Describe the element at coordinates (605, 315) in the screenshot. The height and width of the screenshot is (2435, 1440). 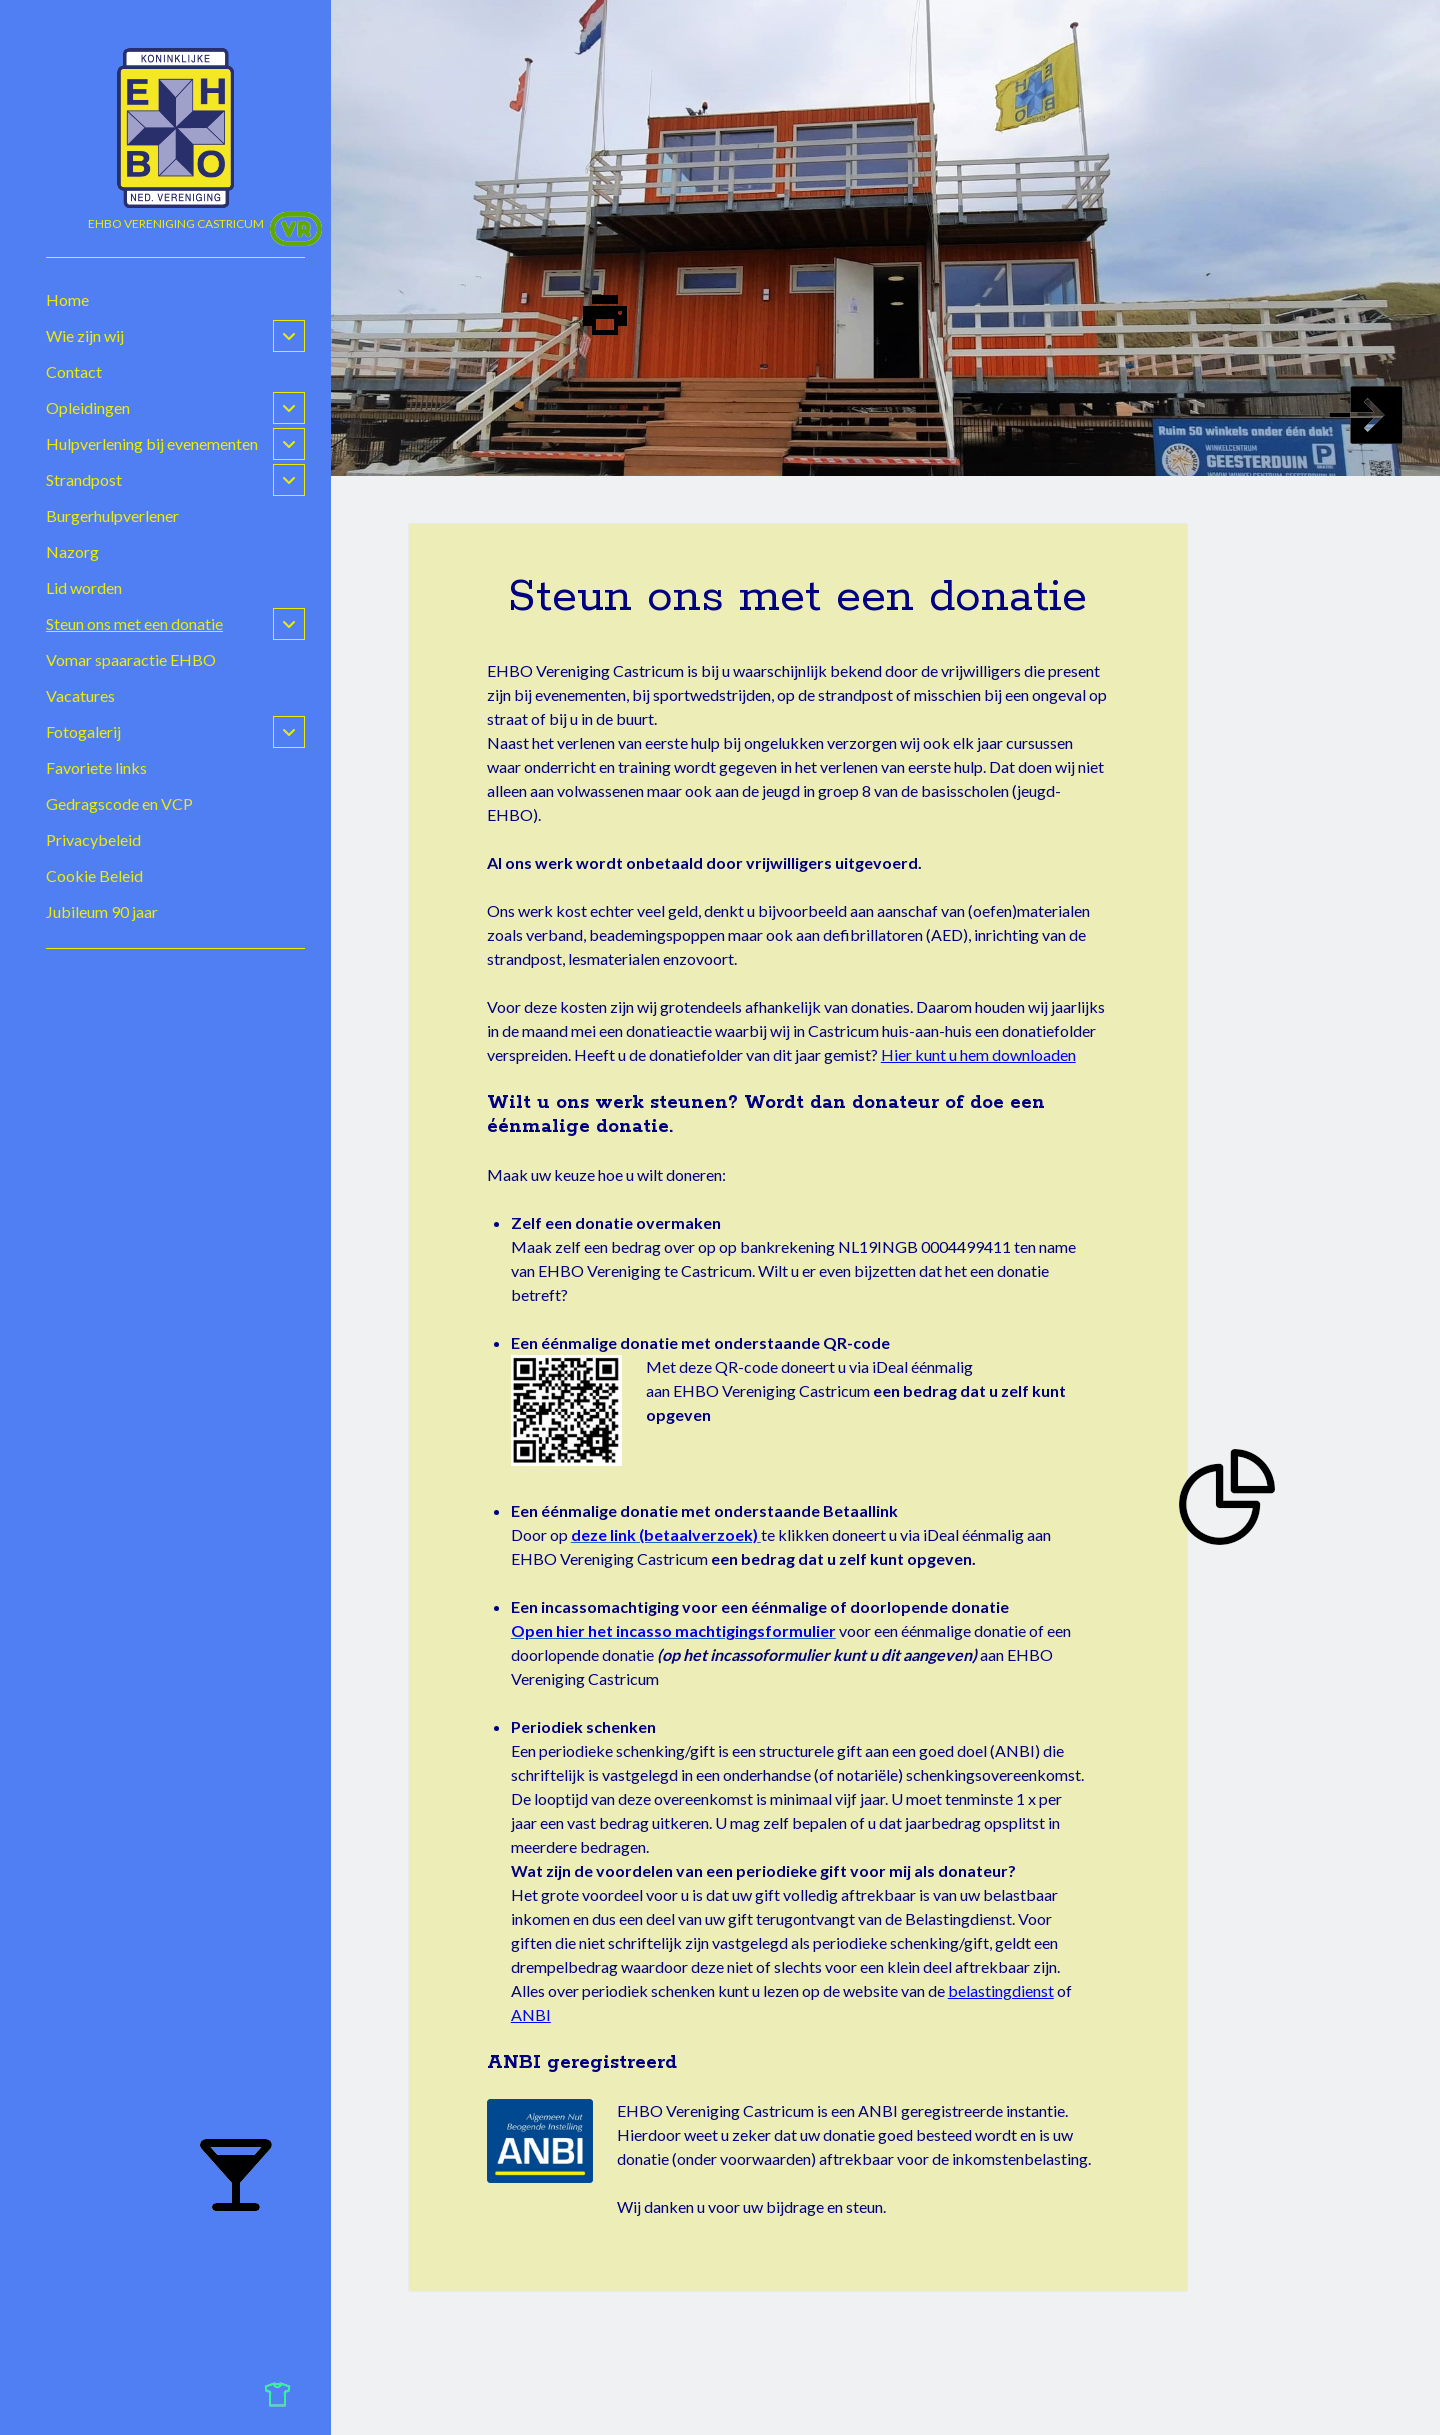
I see `print this document` at that location.